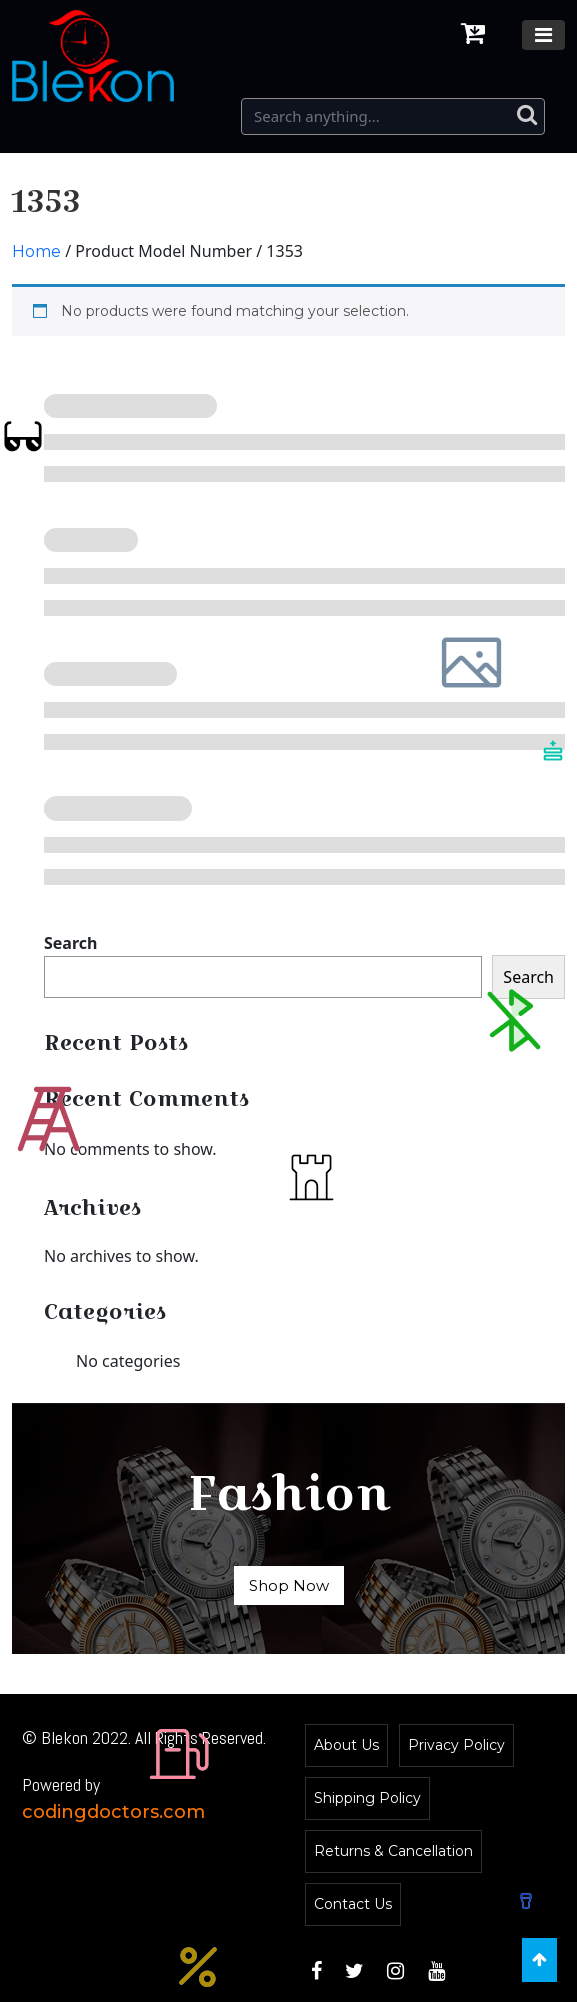  What do you see at coordinates (511, 1020) in the screenshot?
I see `bluetooth is disabled or turned off` at bounding box center [511, 1020].